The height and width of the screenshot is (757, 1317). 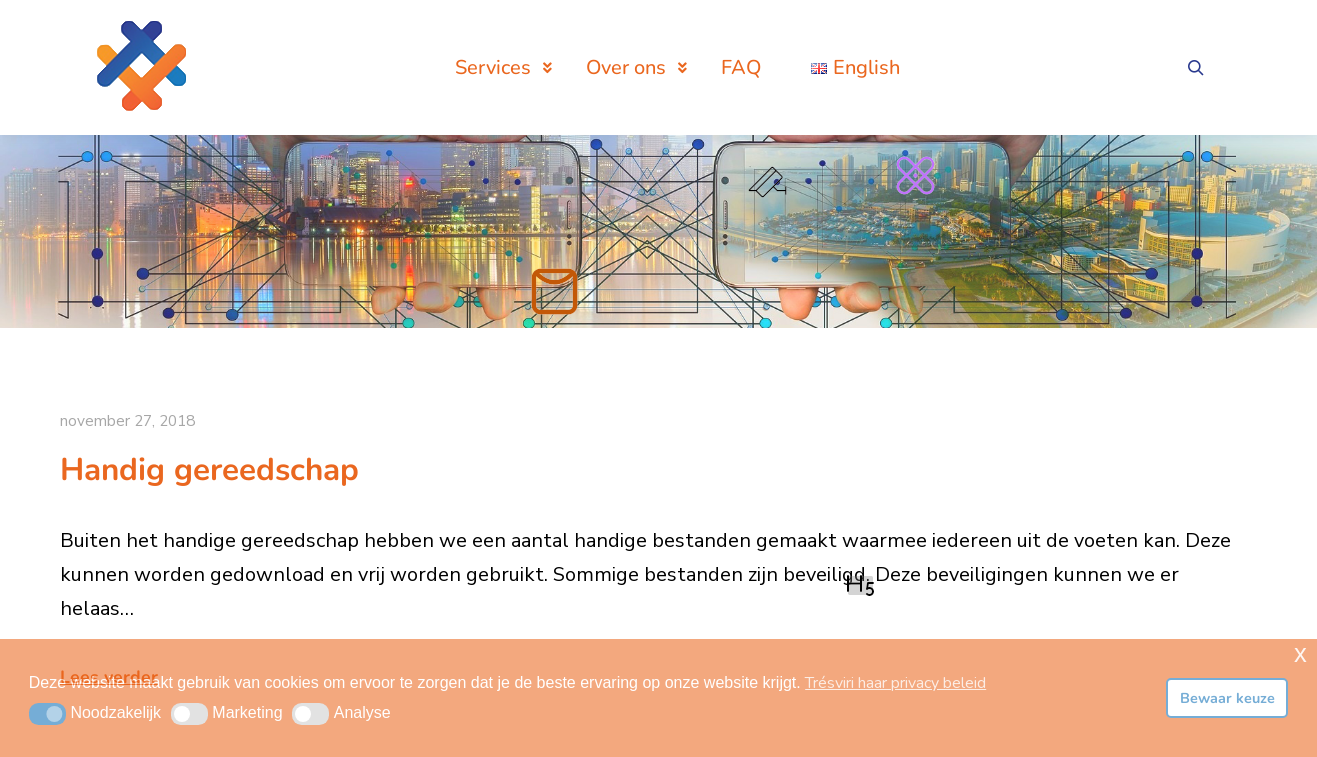 I want to click on access health or first aid settings, so click(x=915, y=175).